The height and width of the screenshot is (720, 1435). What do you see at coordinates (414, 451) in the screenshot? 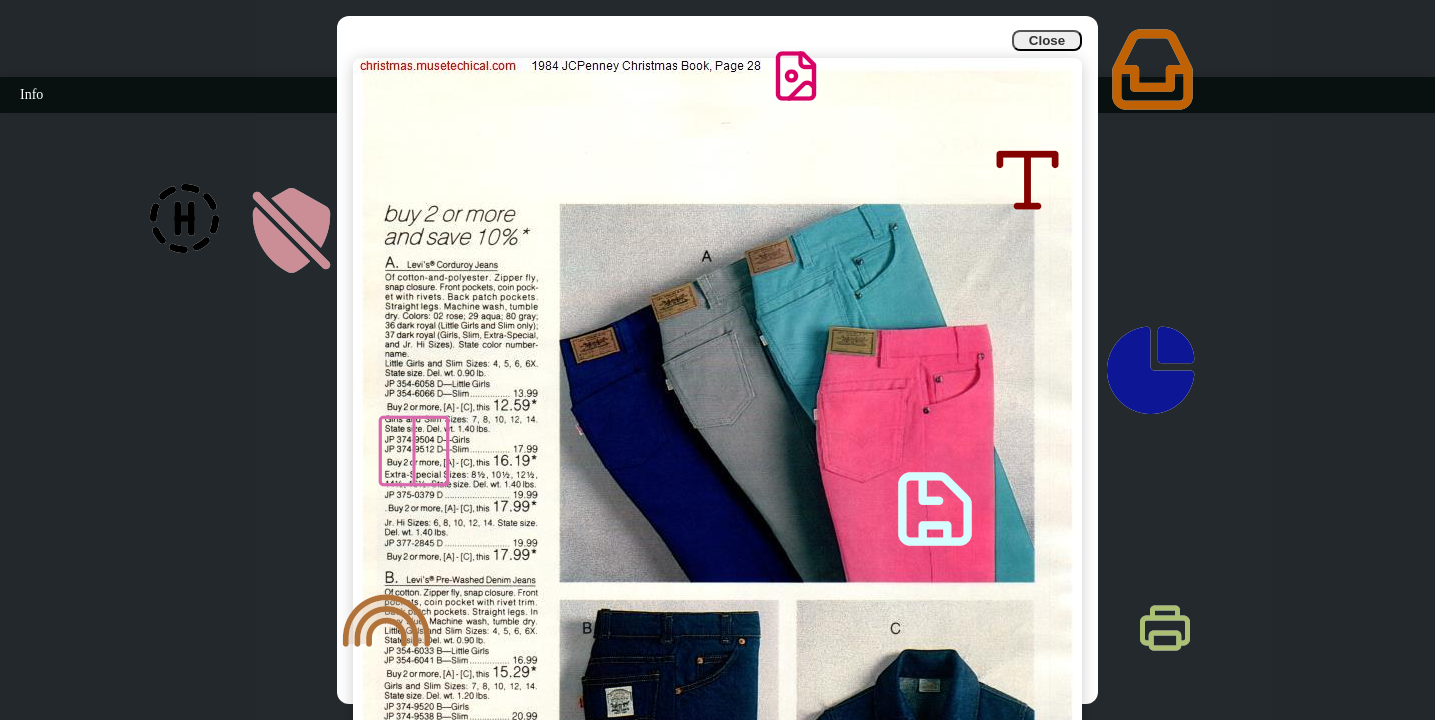
I see `split view horizontally` at bounding box center [414, 451].